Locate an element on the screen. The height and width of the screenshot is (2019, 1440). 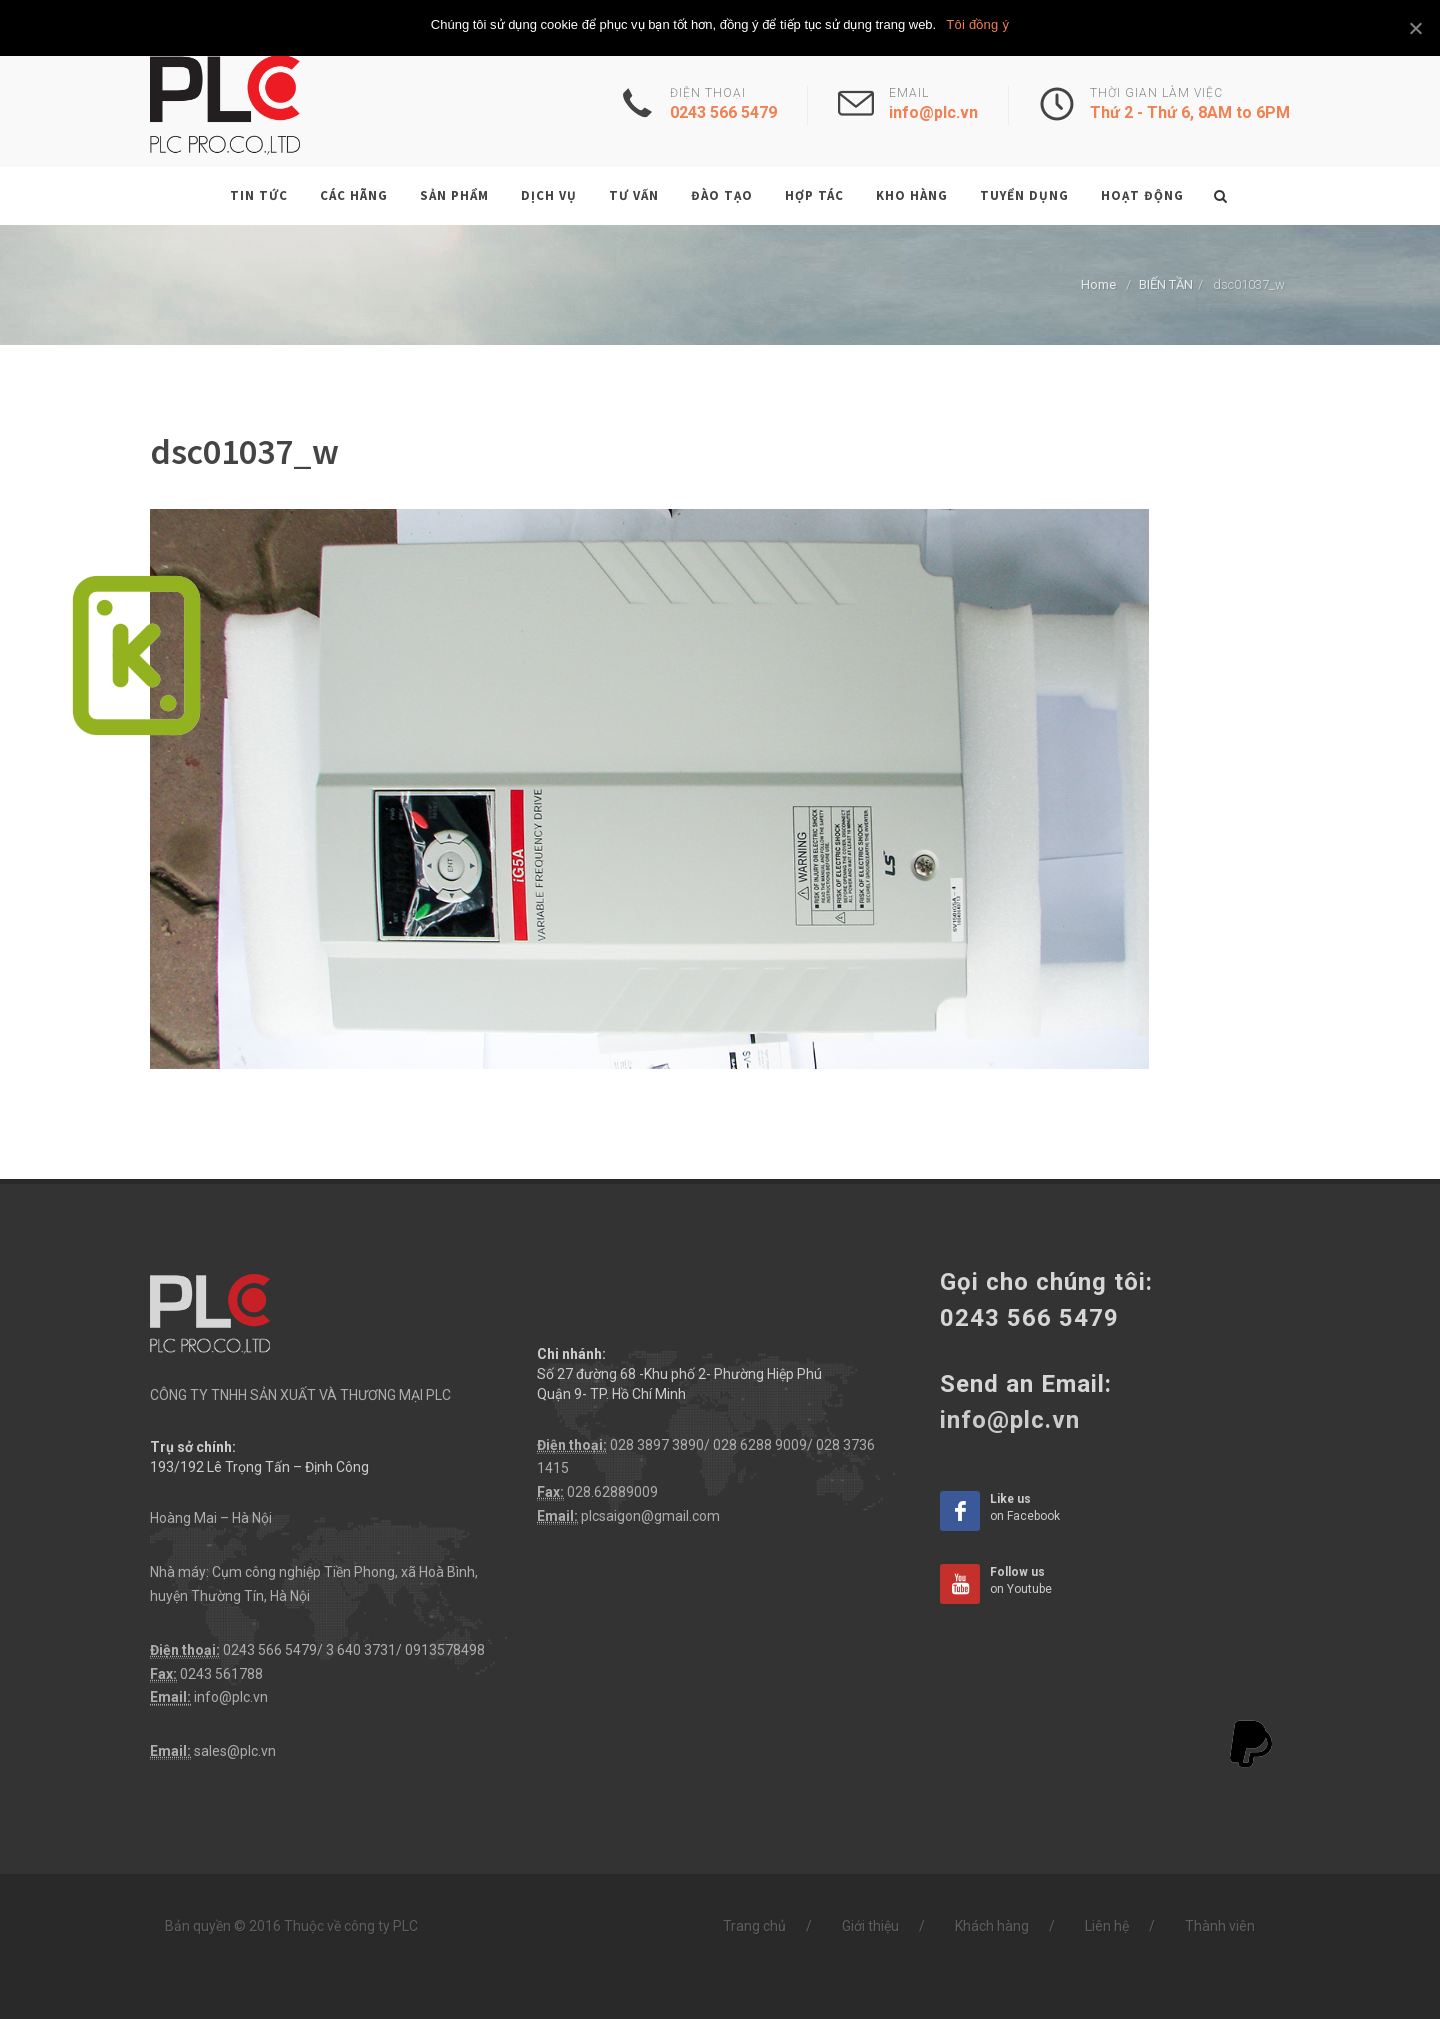
king playing card in a card game app is located at coordinates (136, 655).